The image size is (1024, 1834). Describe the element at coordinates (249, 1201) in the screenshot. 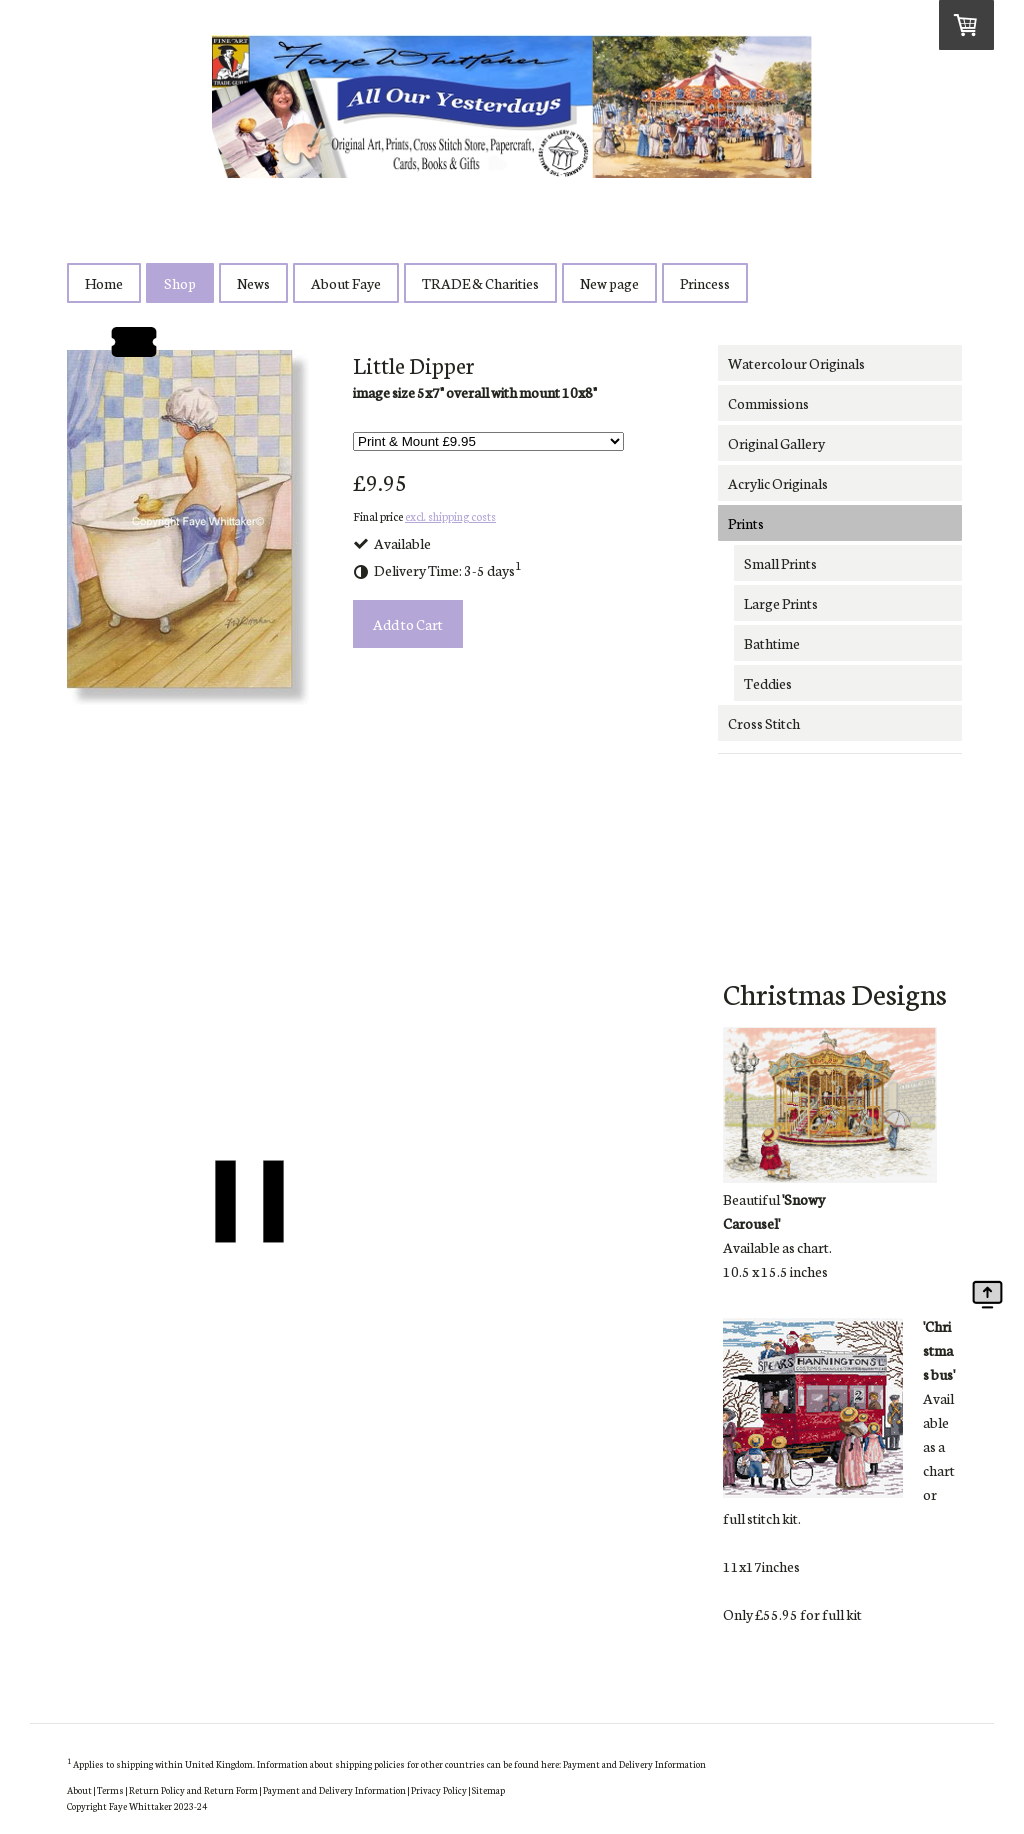

I see `pause media playback` at that location.